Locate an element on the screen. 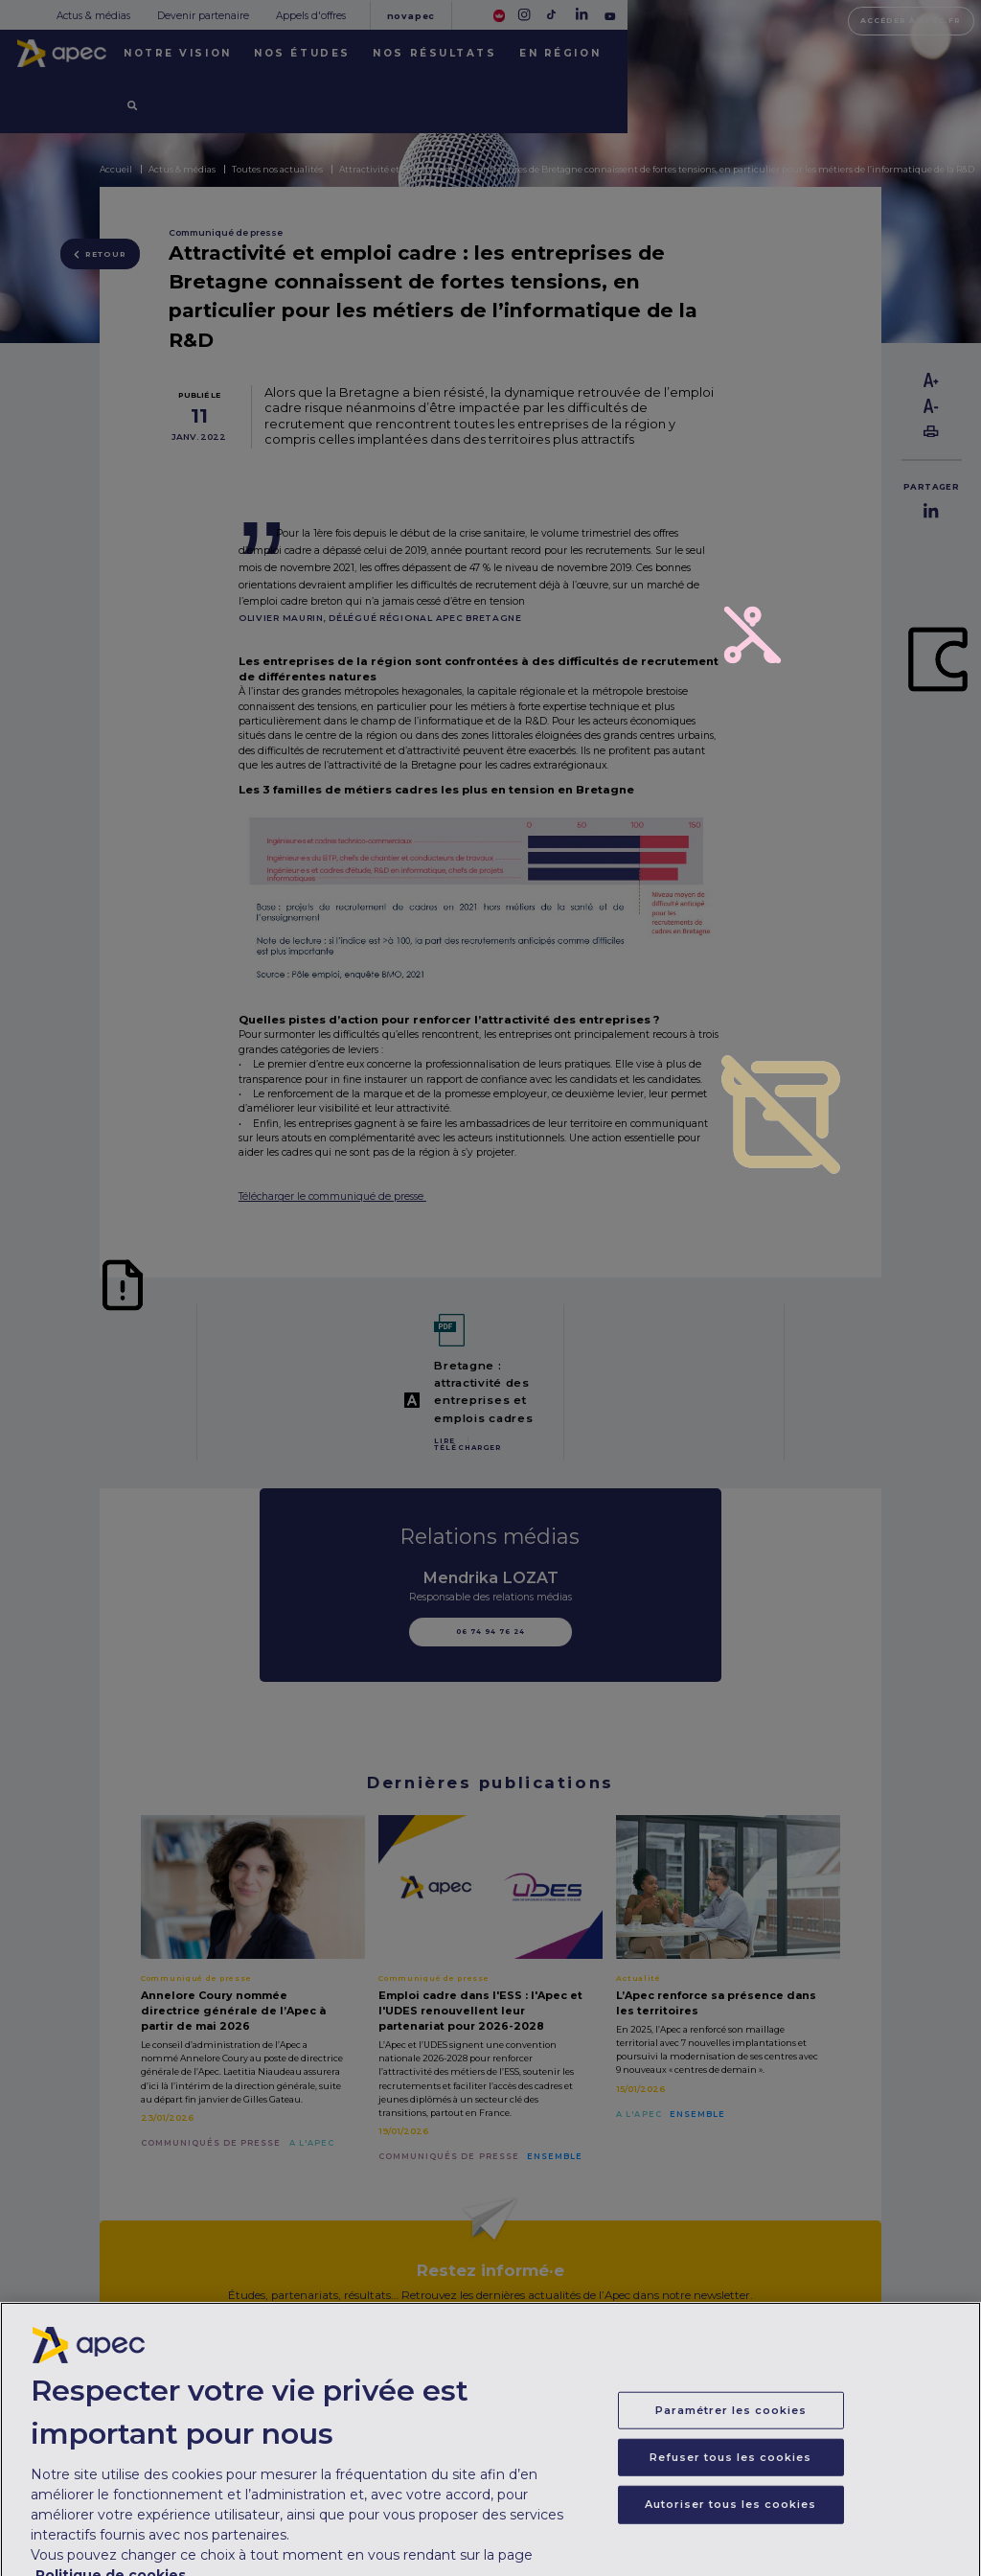 The height and width of the screenshot is (2576, 981). open coda document app is located at coordinates (938, 659).